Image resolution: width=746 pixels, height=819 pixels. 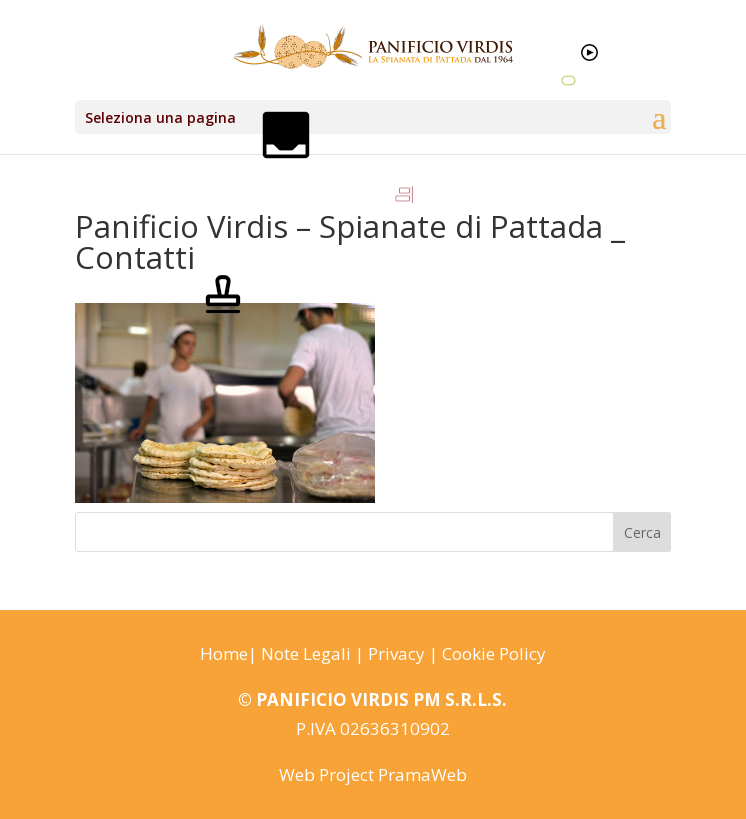 I want to click on medication or pill tracker, so click(x=568, y=80).